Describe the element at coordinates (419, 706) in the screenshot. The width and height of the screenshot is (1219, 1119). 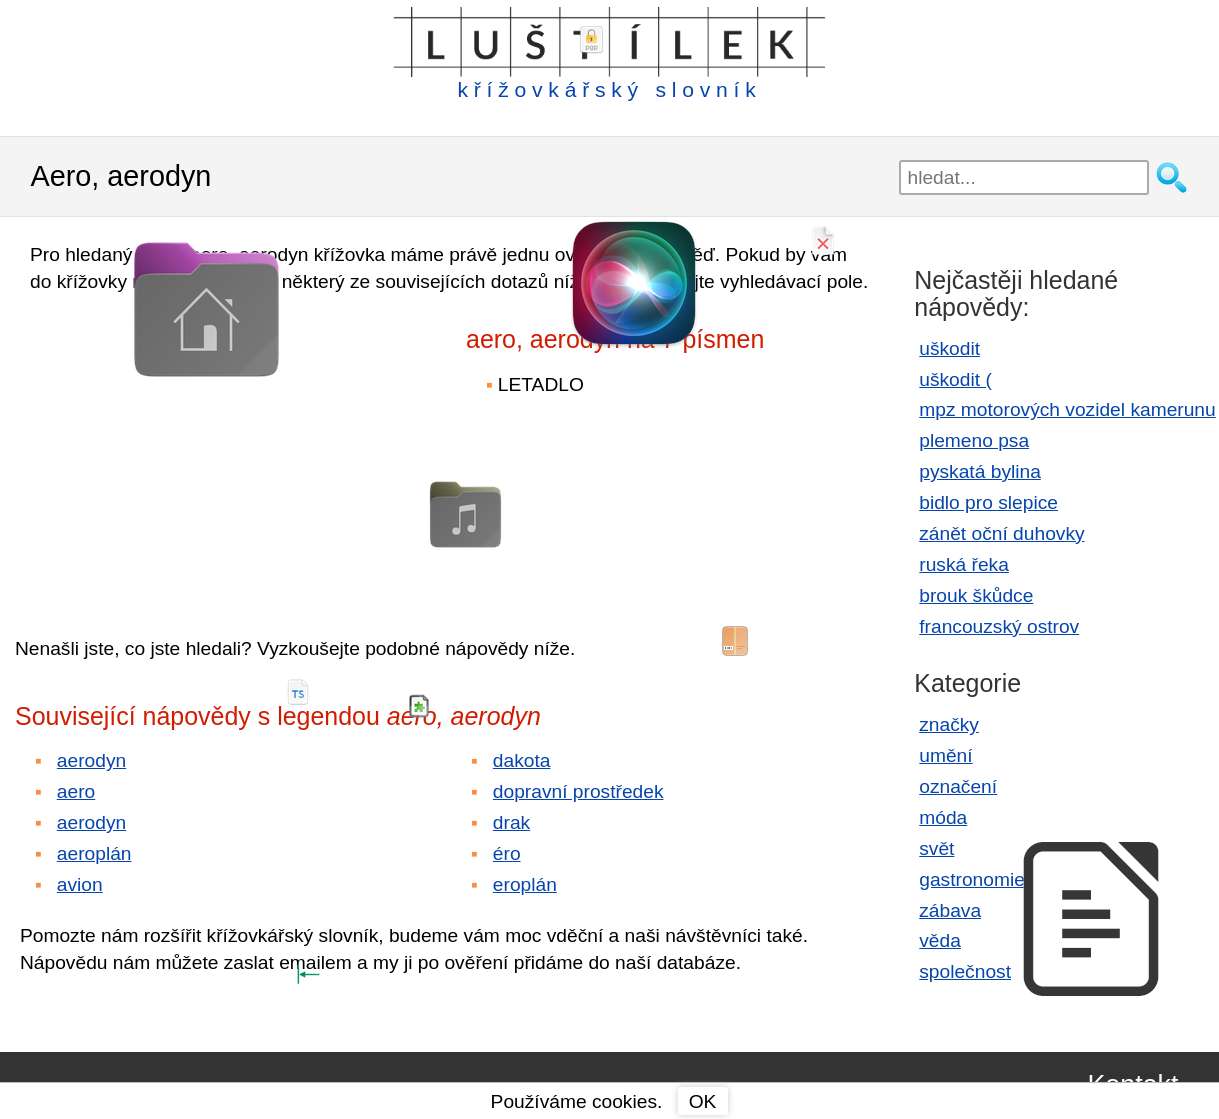
I see `an openoffice extension or add-on file` at that location.